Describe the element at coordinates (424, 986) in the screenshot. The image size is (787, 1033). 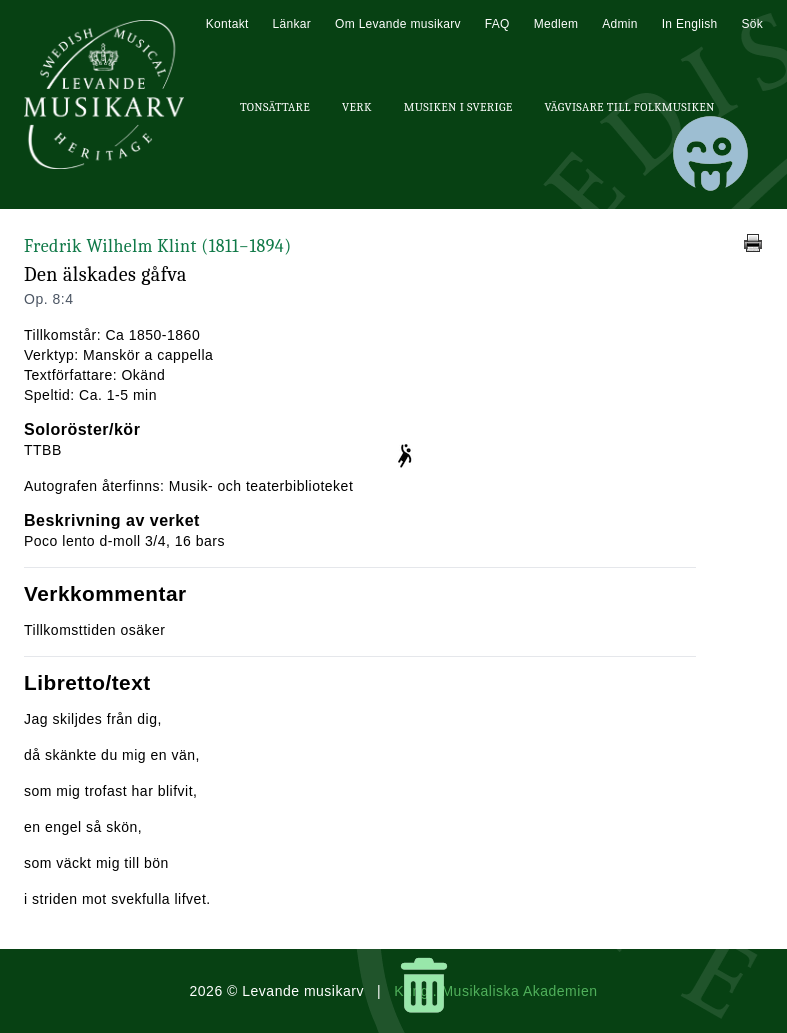
I see `delete selected item` at that location.